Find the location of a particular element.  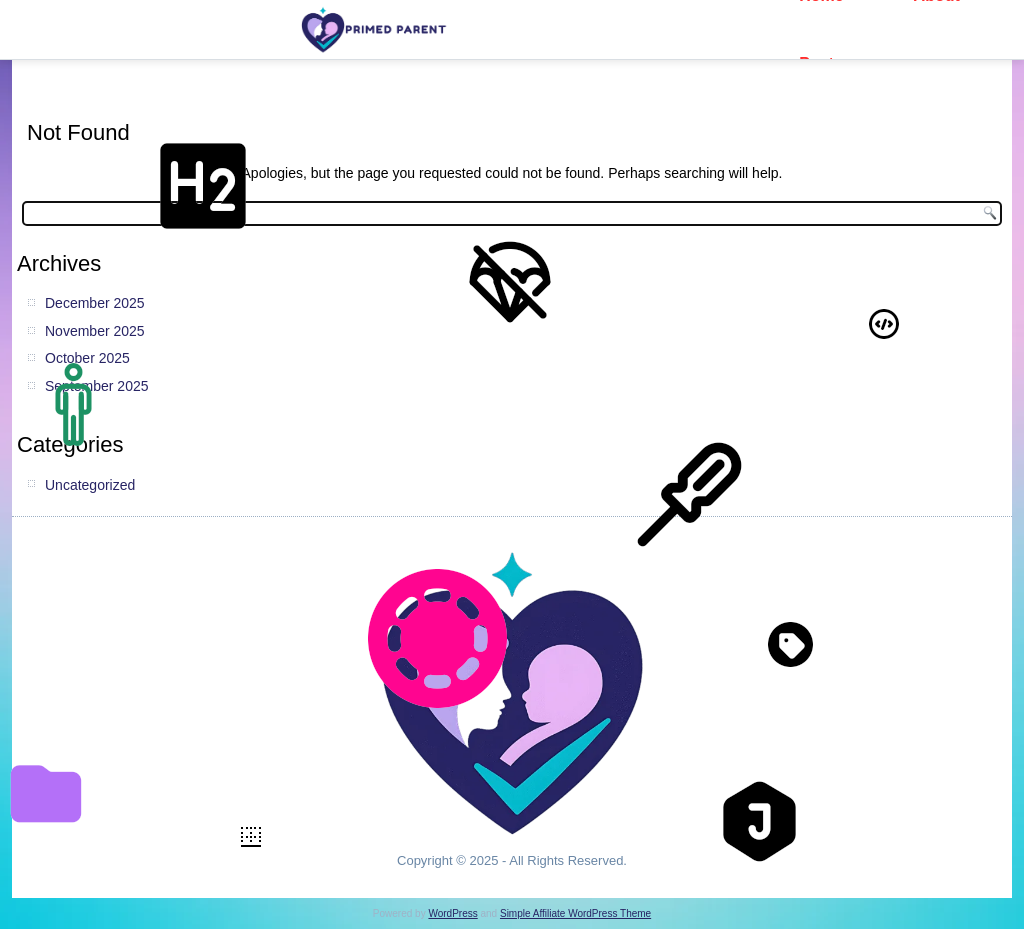

draft issue in your activity feed is located at coordinates (437, 638).